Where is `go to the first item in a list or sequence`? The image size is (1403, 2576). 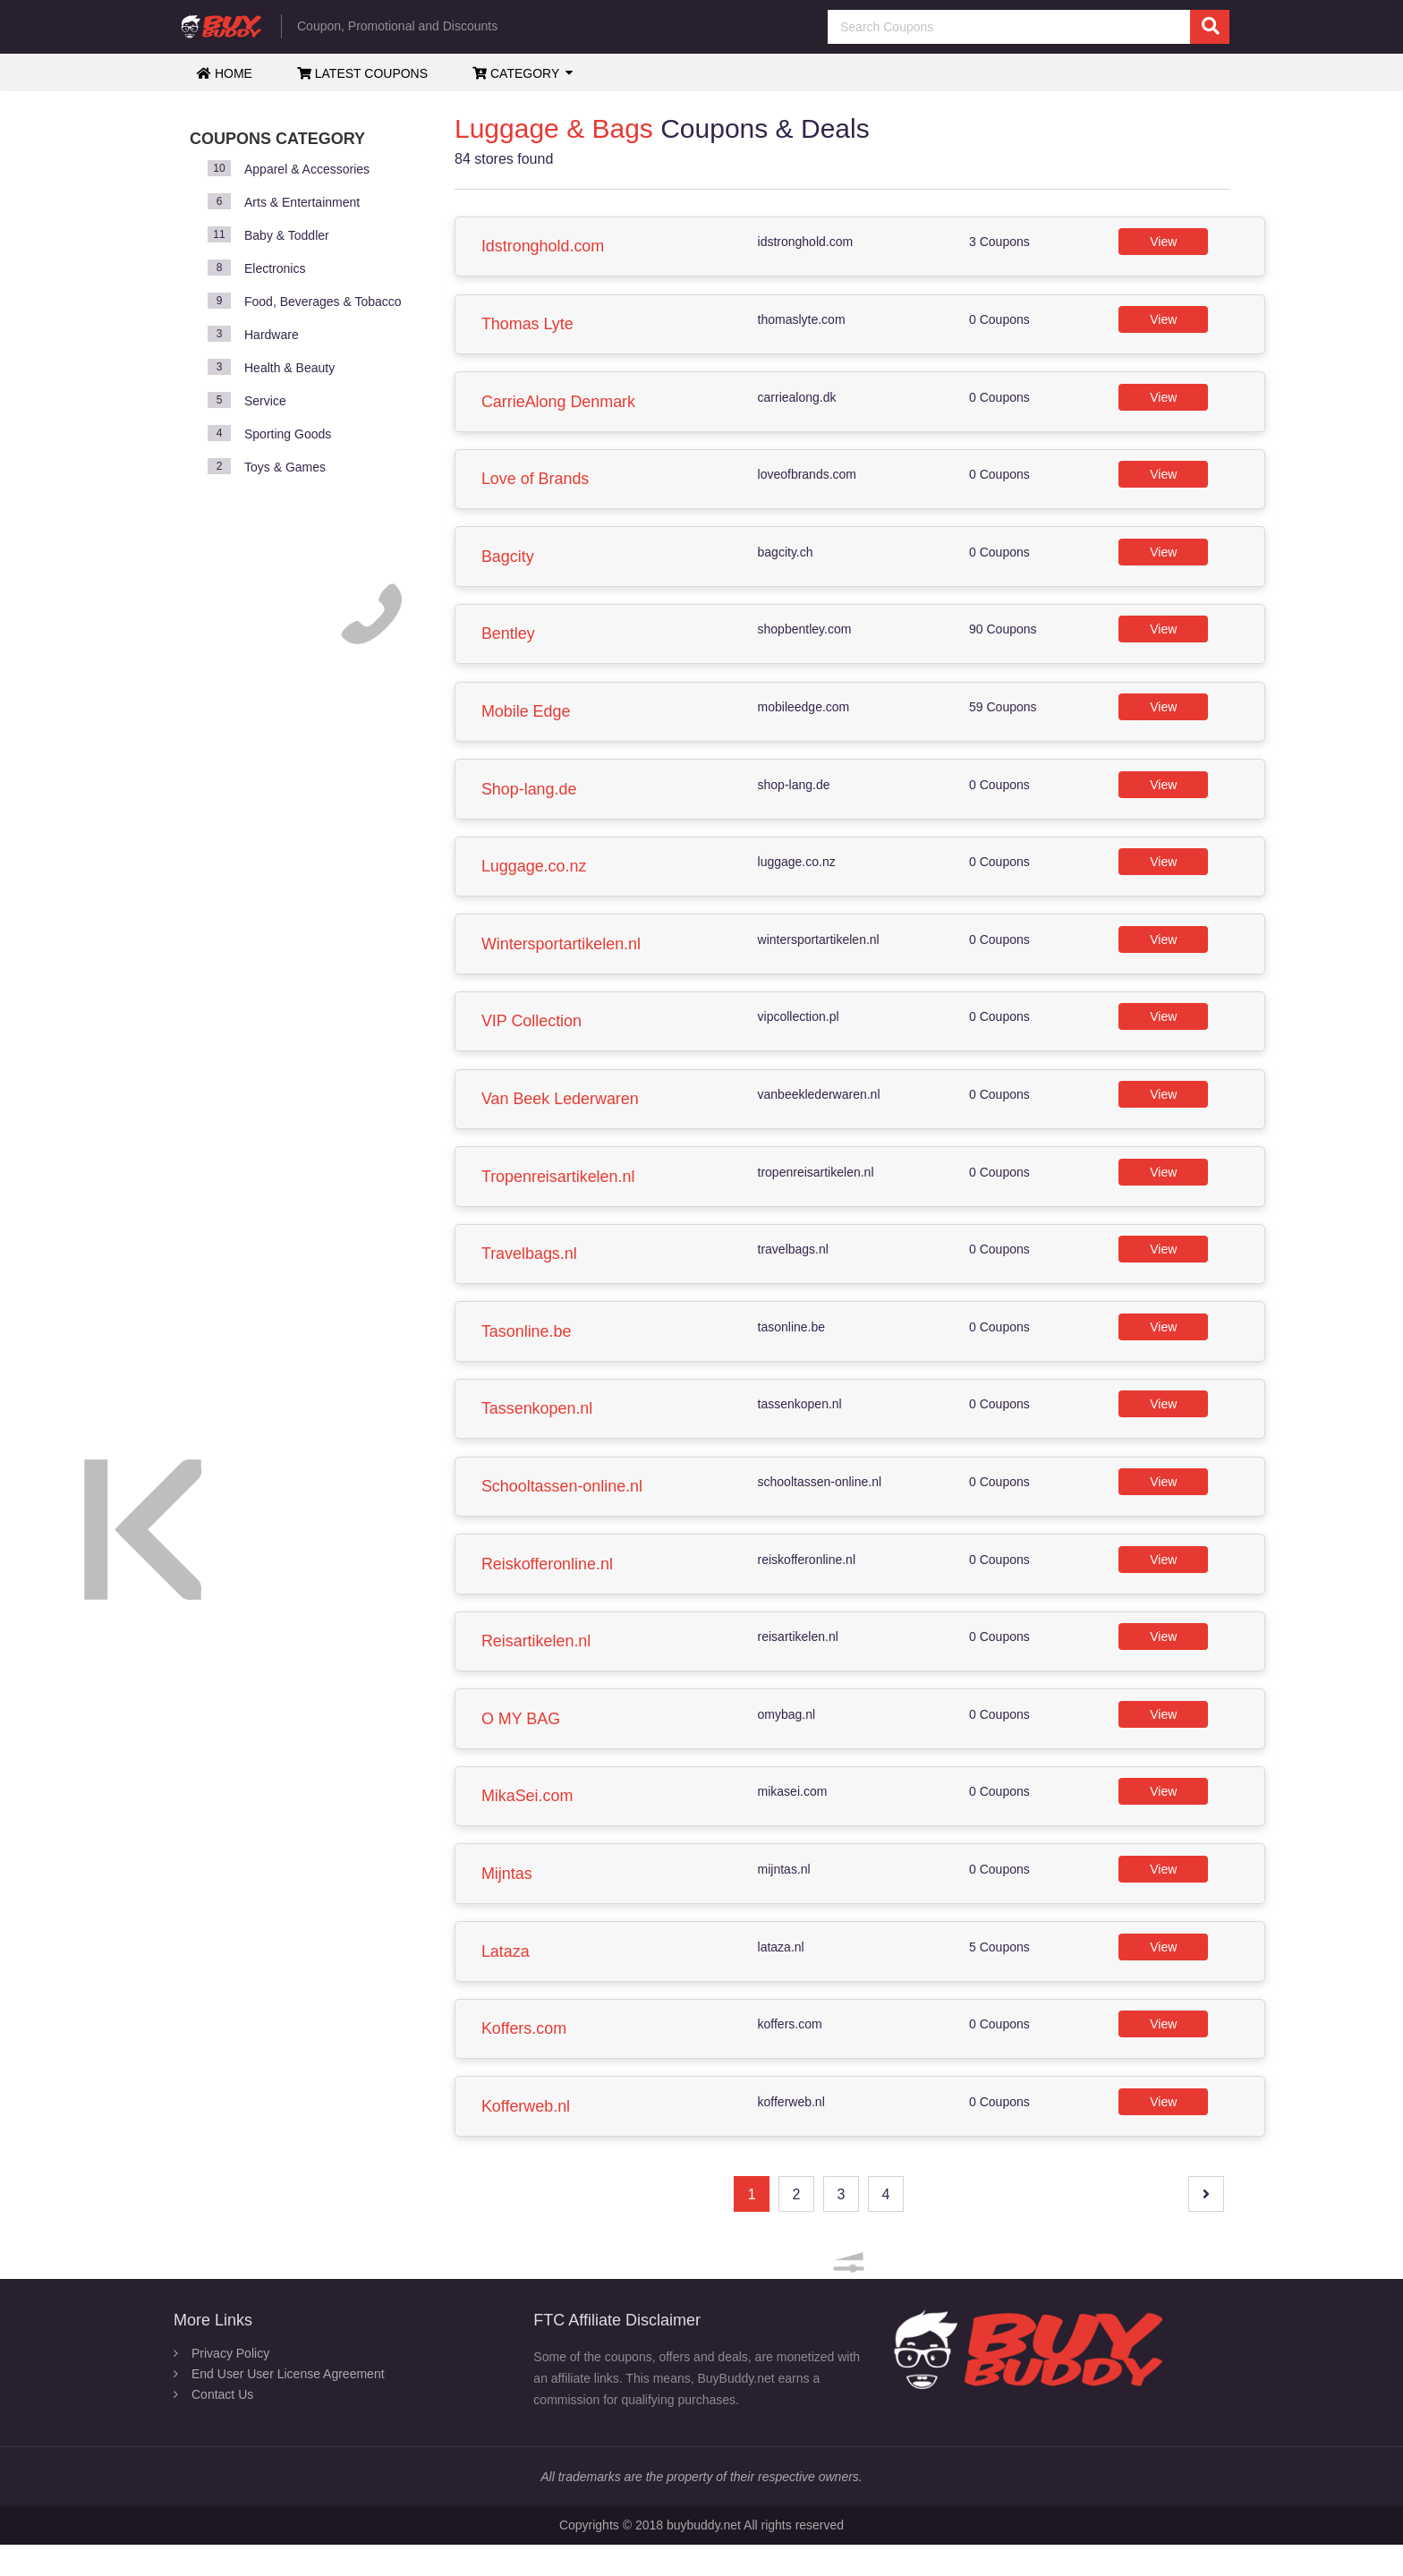 go to the first item in a list or sequence is located at coordinates (142, 1529).